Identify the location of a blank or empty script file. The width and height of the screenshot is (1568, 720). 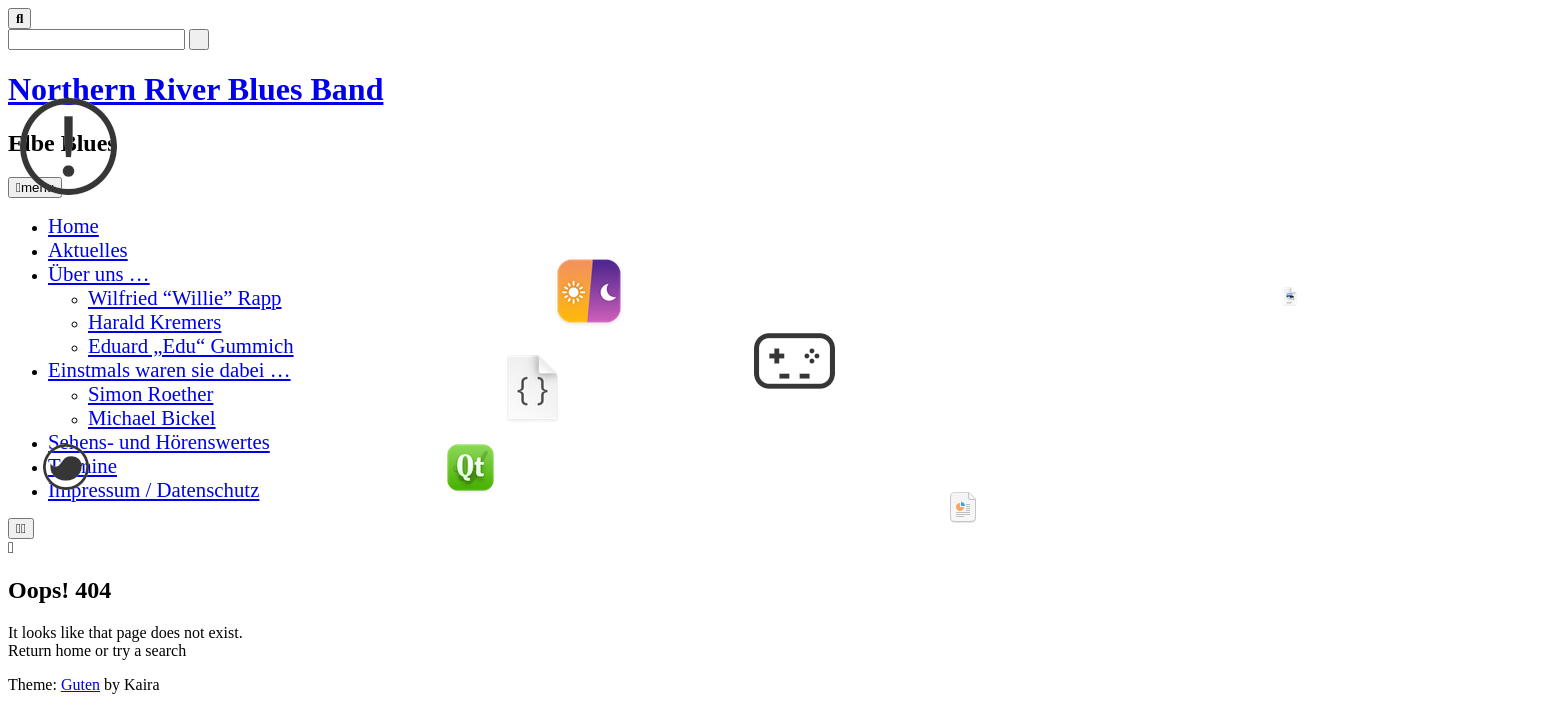
(532, 388).